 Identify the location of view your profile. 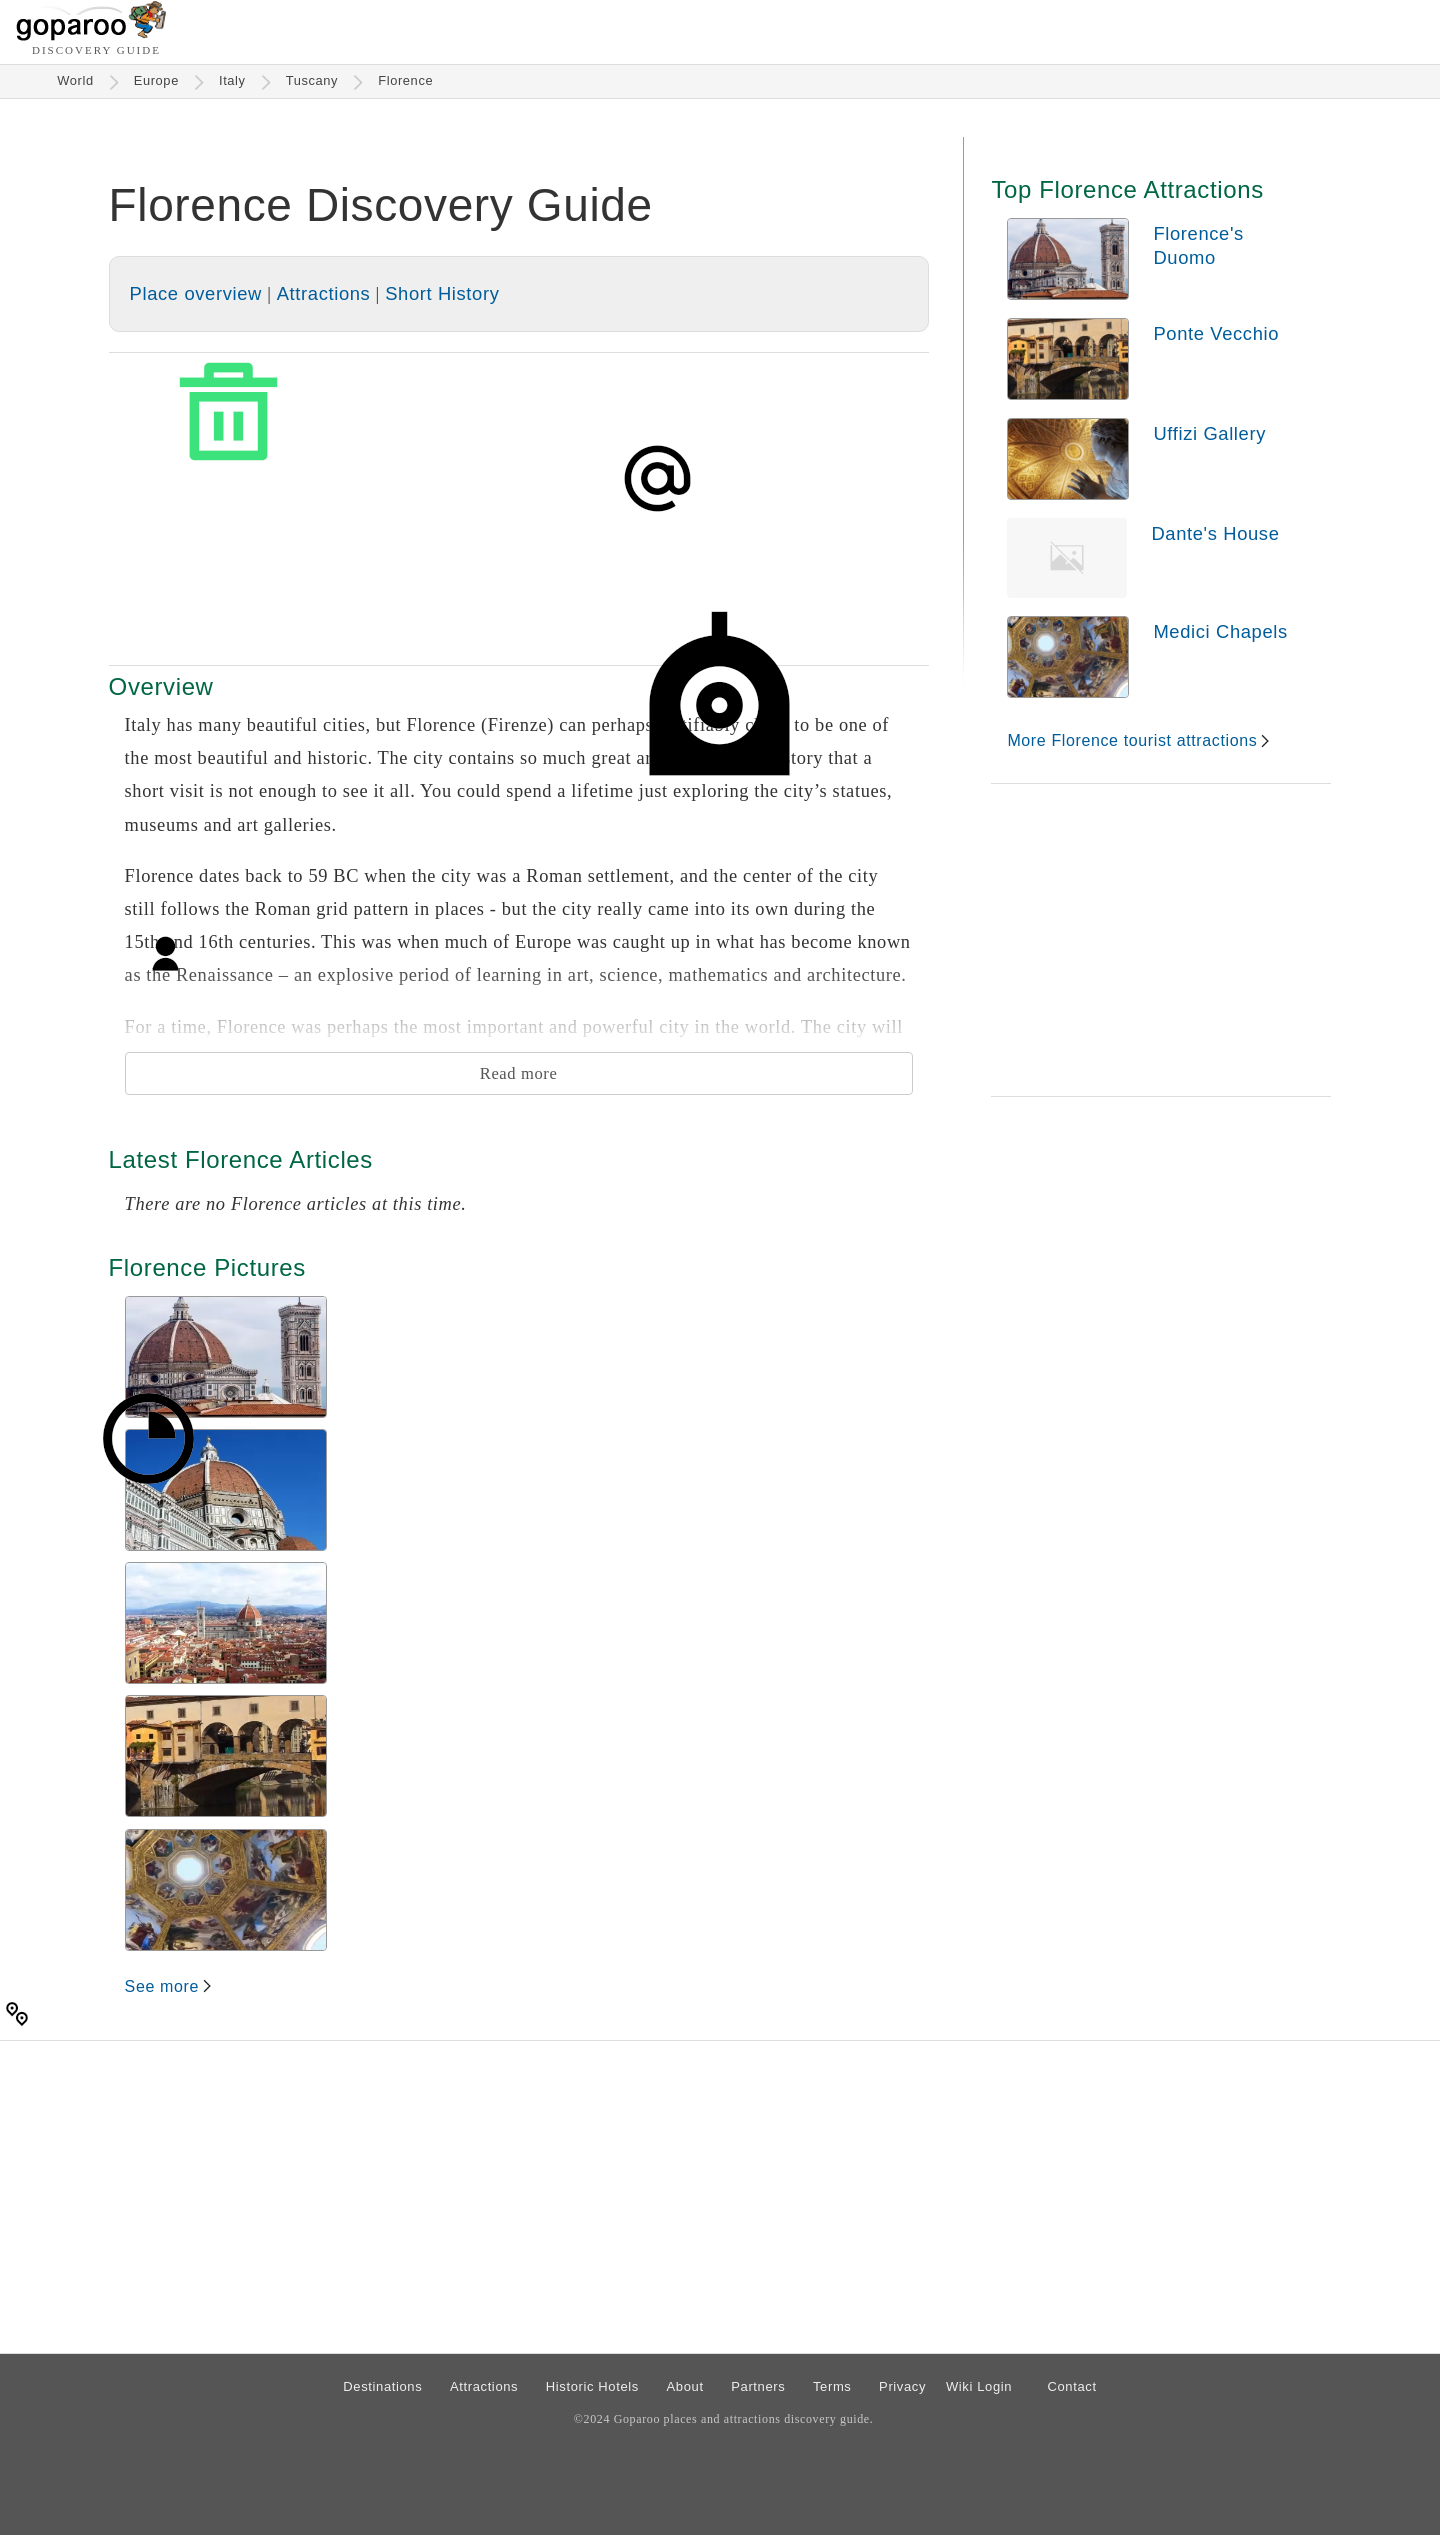
(165, 954).